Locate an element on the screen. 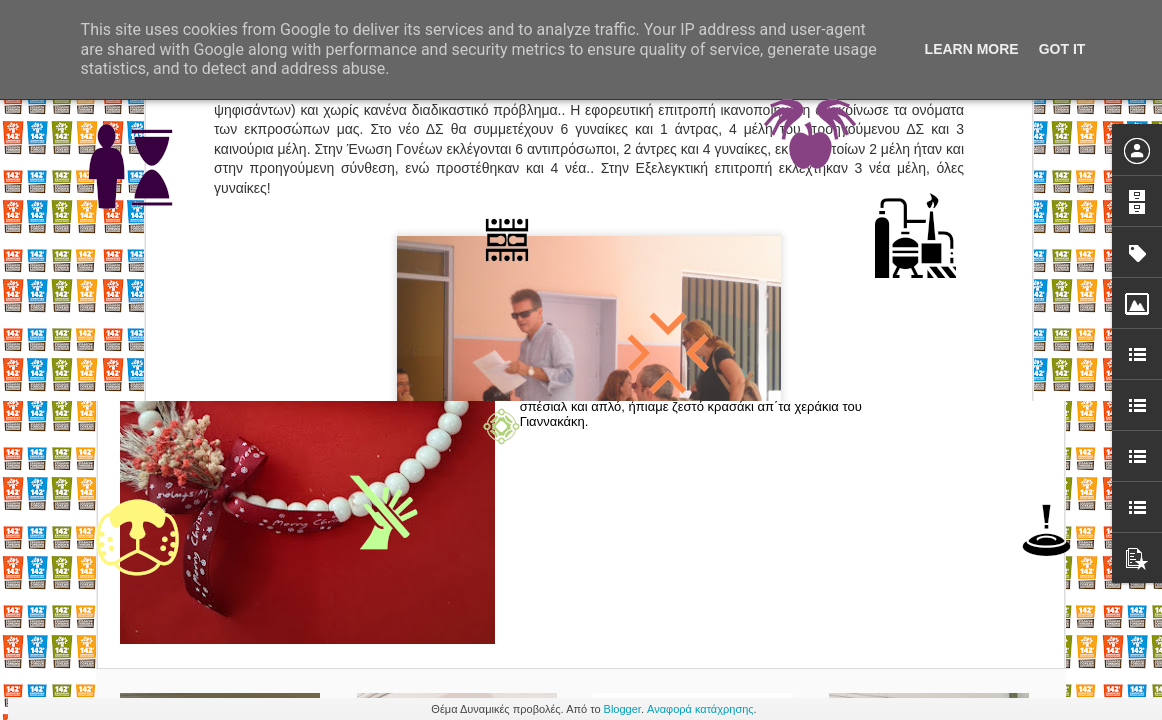 Image resolution: width=1162 pixels, height=720 pixels. access refinery or processing facility in game is located at coordinates (915, 235).